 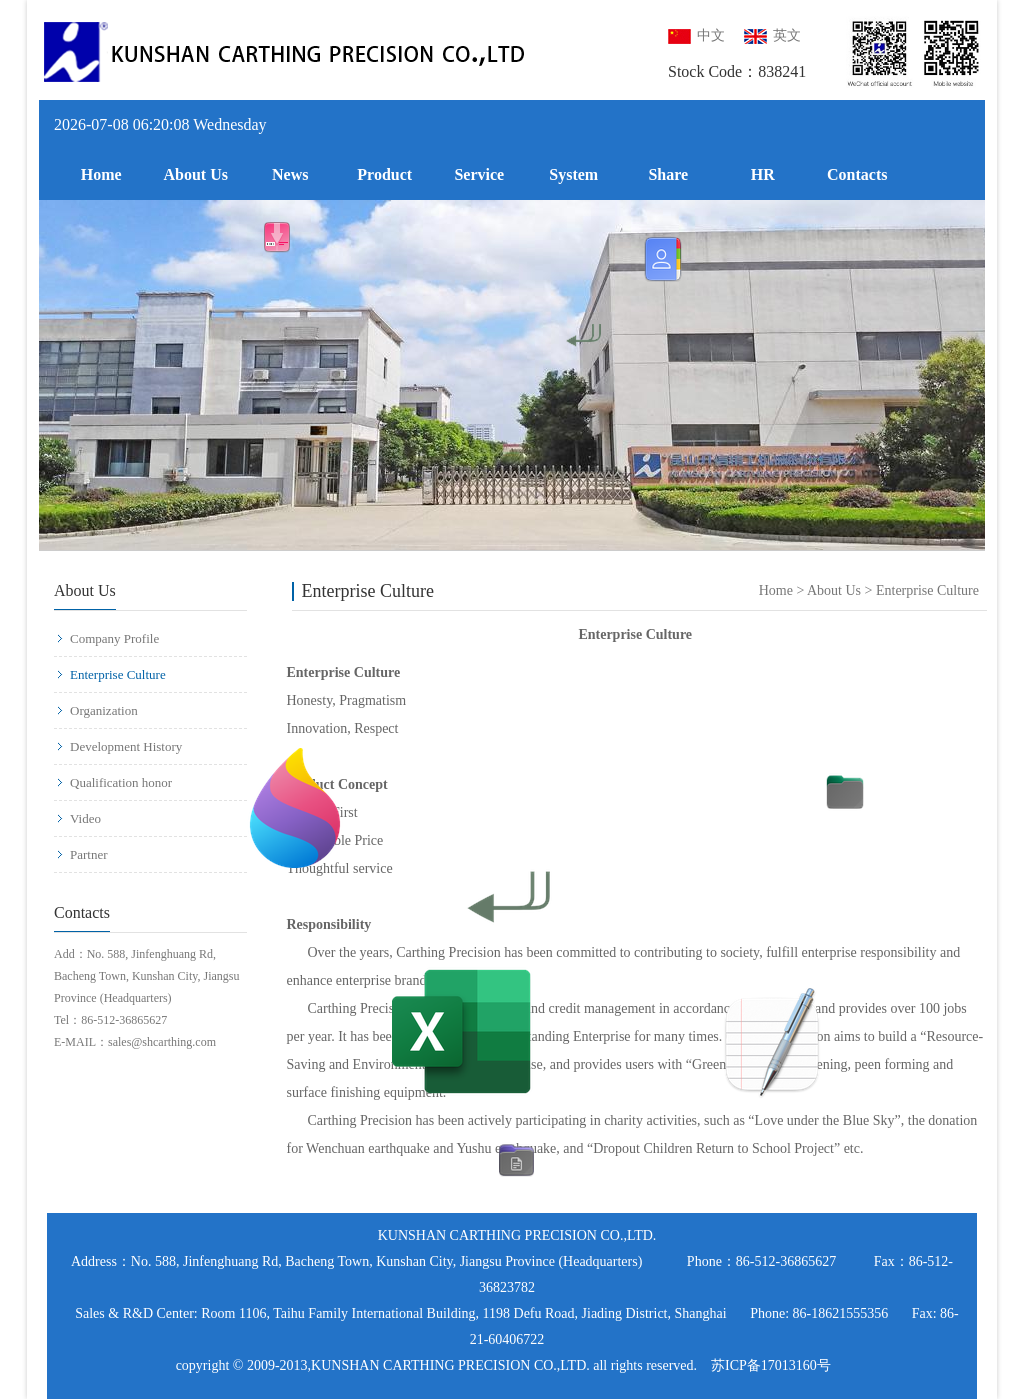 I want to click on reply to all recipients of an email, so click(x=507, y=896).